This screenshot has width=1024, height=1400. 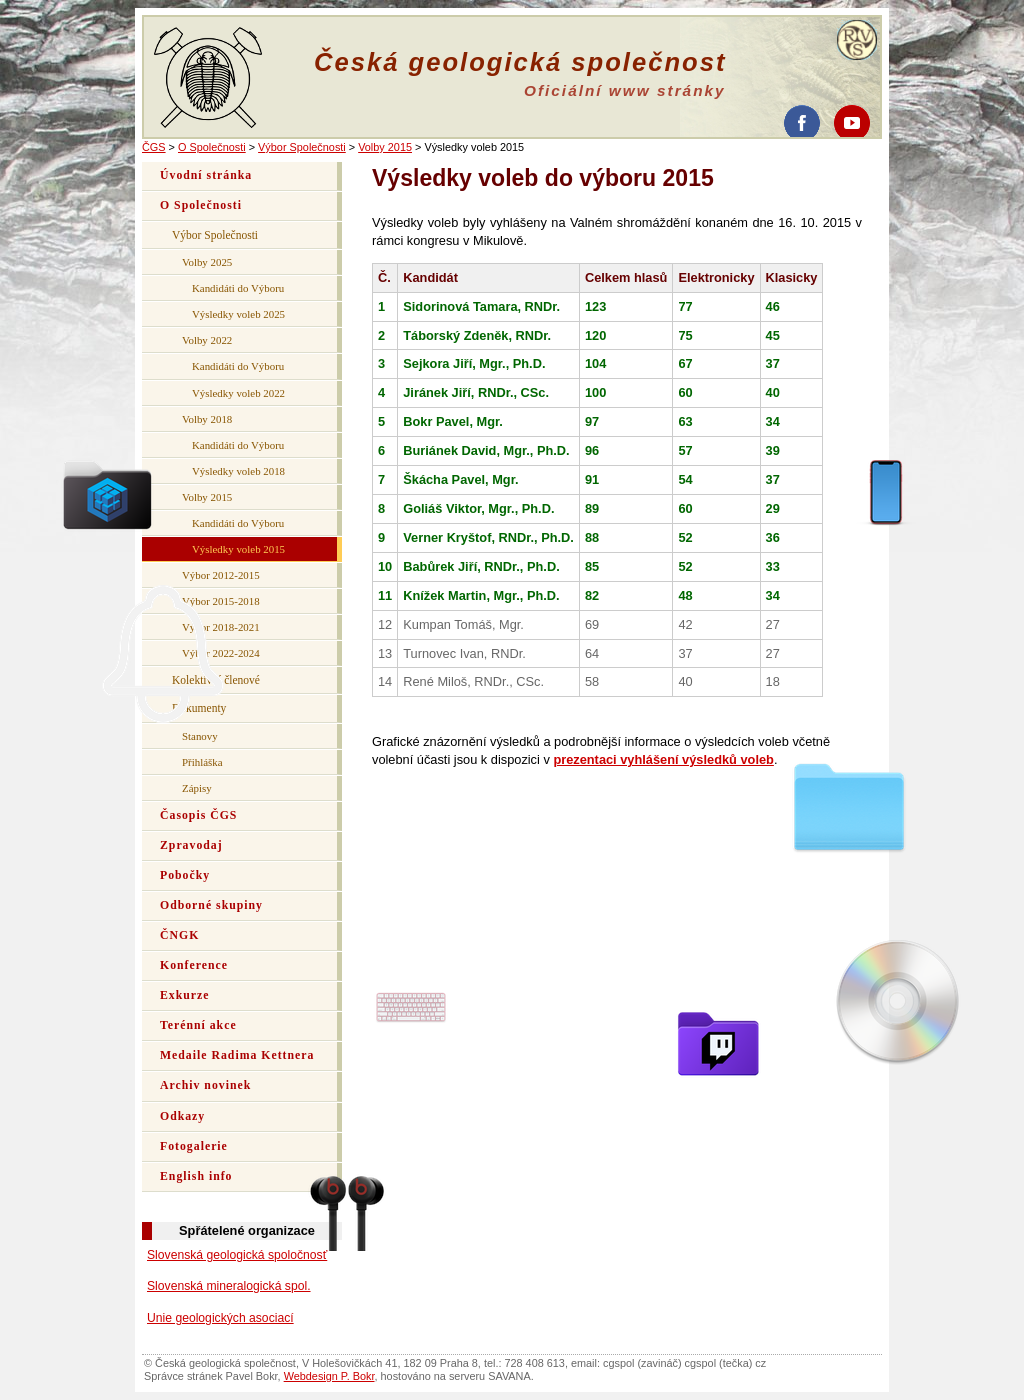 What do you see at coordinates (163, 654) in the screenshot?
I see `notifications are currently disabled` at bounding box center [163, 654].